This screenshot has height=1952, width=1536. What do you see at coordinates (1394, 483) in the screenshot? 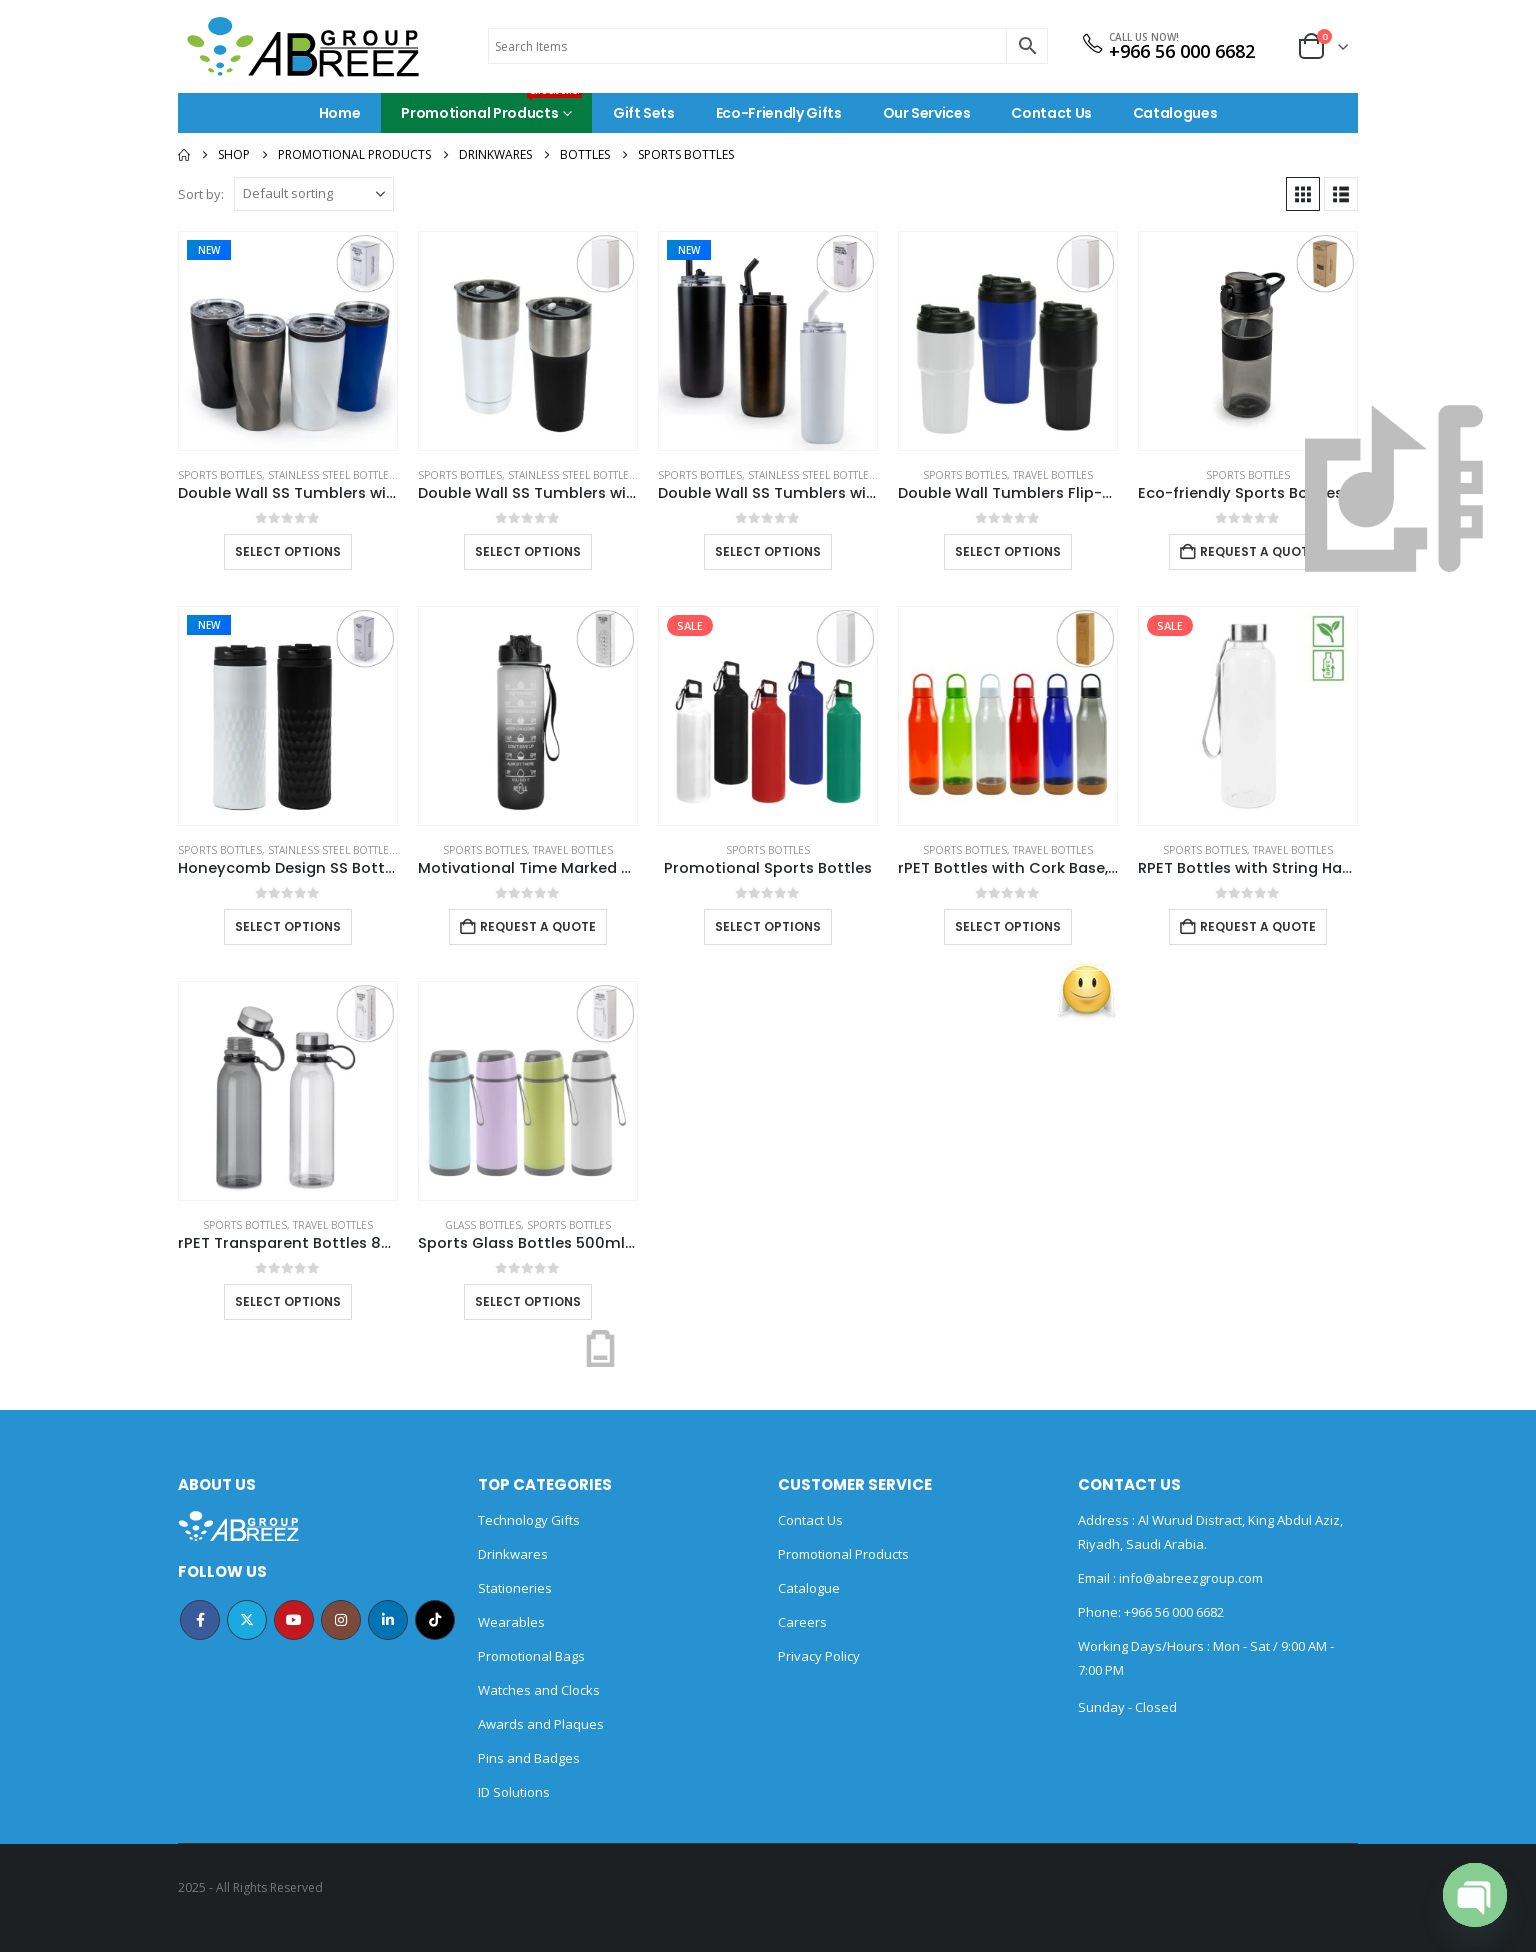
I see `audio device or sound card settings` at bounding box center [1394, 483].